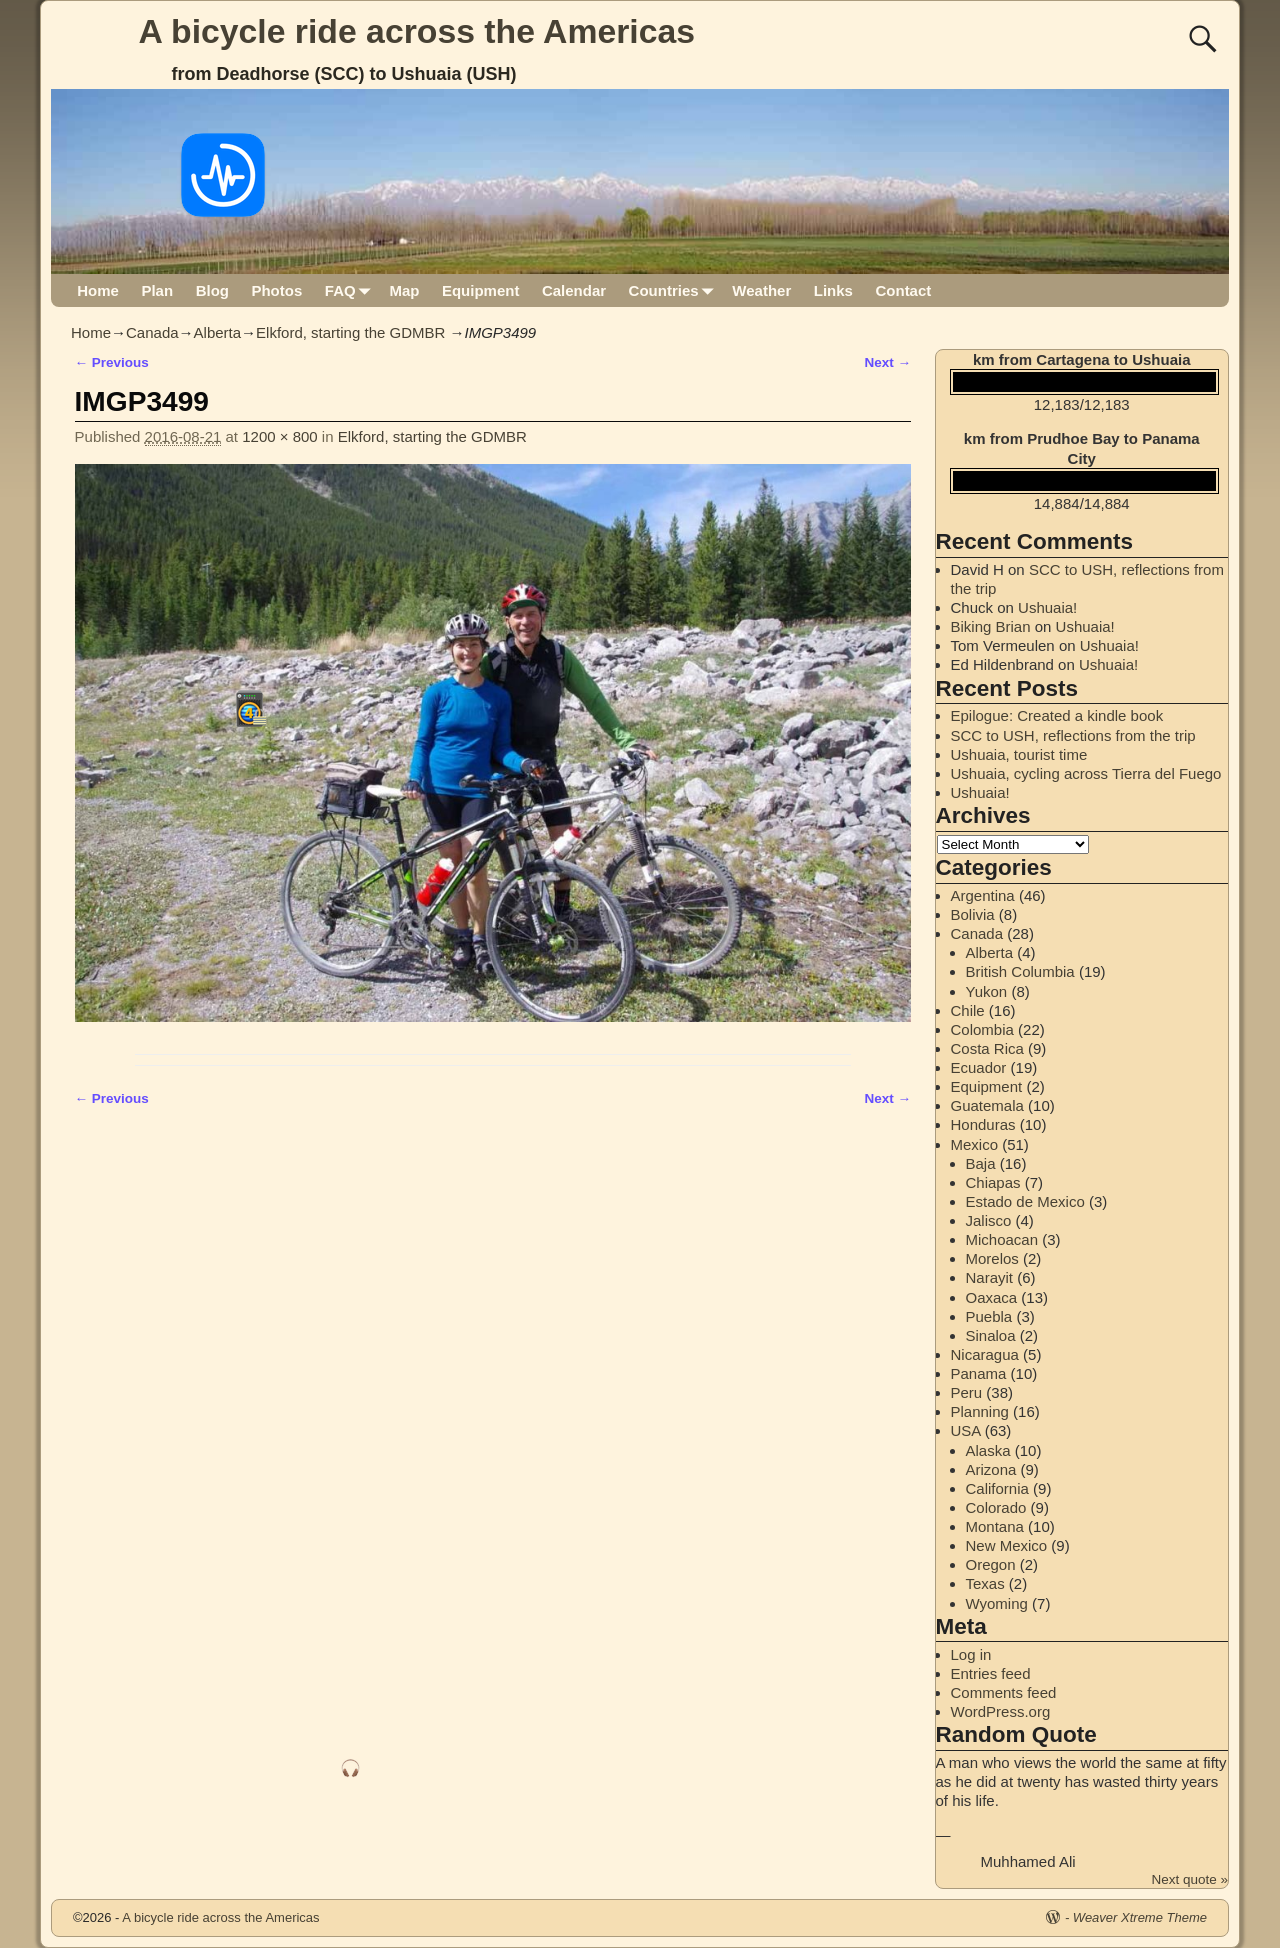 This screenshot has width=1280, height=1948. Describe the element at coordinates (350, 1768) in the screenshot. I see `connect bluetooth headphones` at that location.